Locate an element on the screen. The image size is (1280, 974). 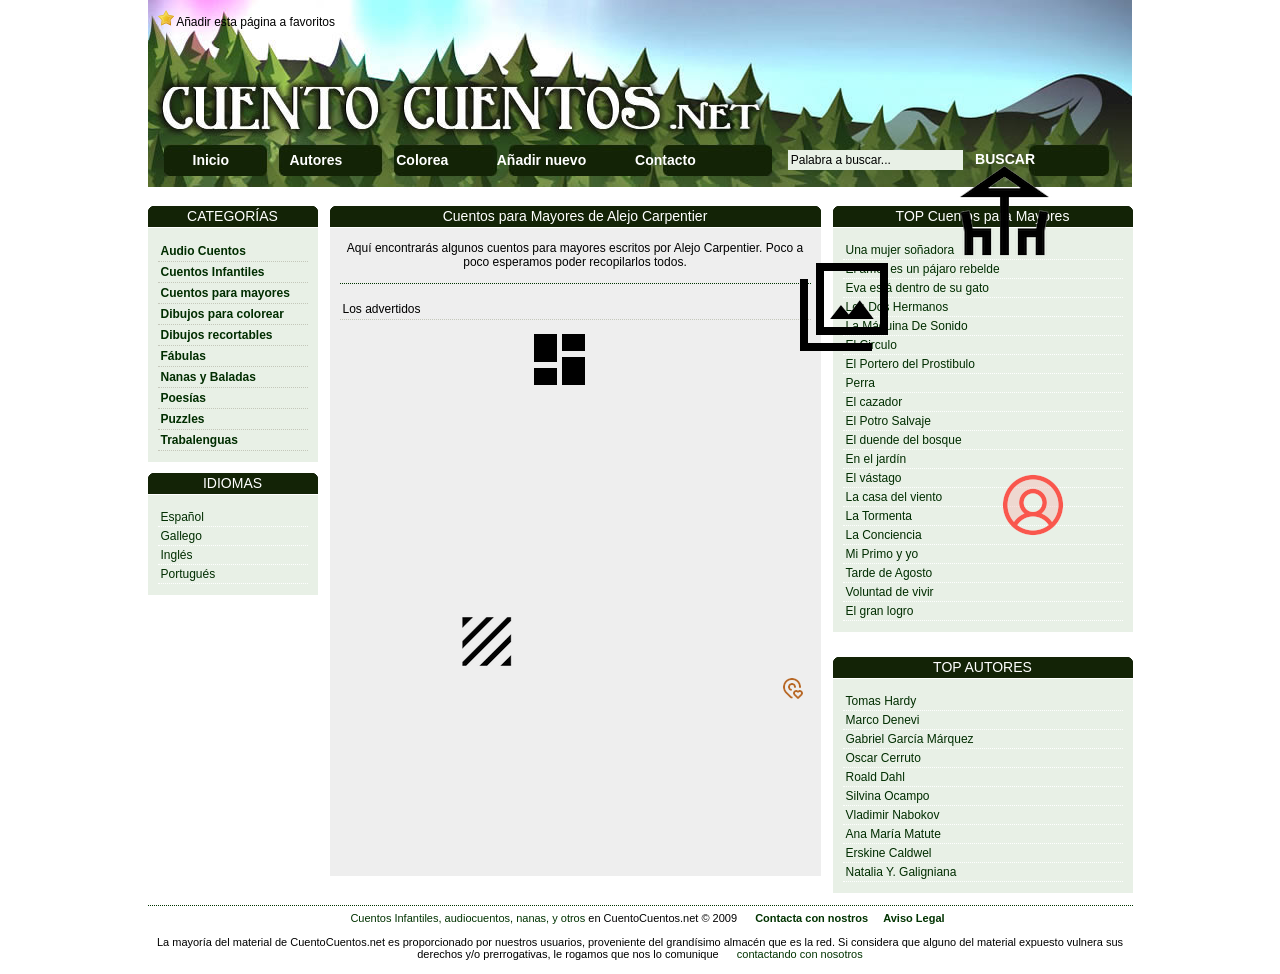
view your profile is located at coordinates (1033, 505).